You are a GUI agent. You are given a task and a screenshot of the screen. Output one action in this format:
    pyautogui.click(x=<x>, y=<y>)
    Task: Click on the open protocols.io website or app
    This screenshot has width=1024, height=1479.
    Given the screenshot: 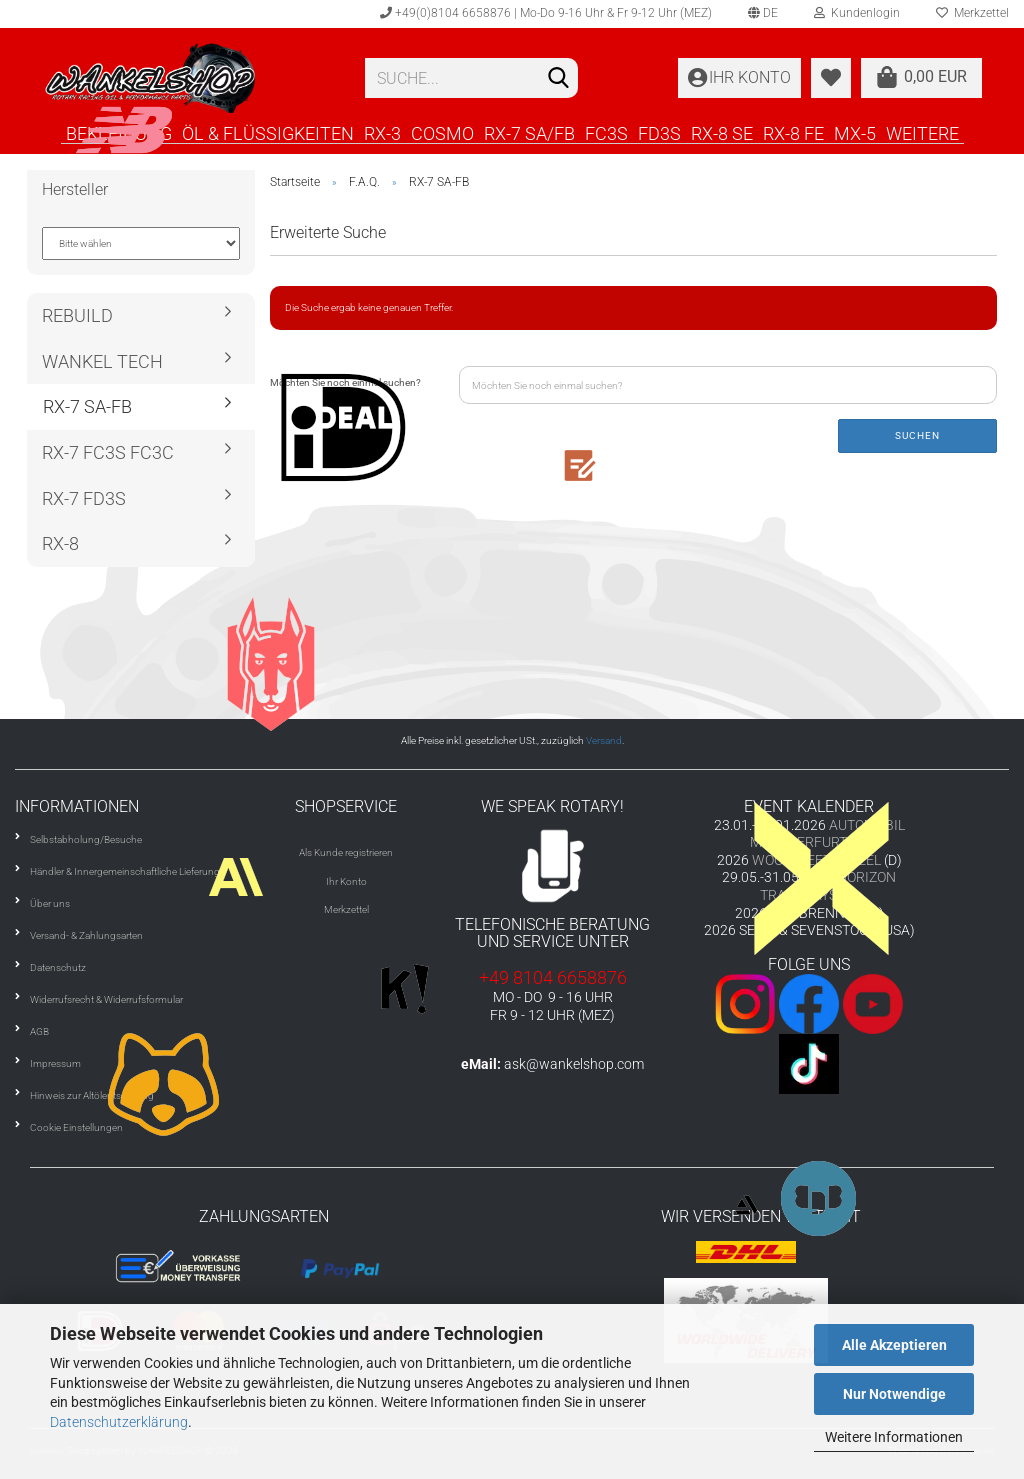 What is the action you would take?
    pyautogui.click(x=163, y=1084)
    